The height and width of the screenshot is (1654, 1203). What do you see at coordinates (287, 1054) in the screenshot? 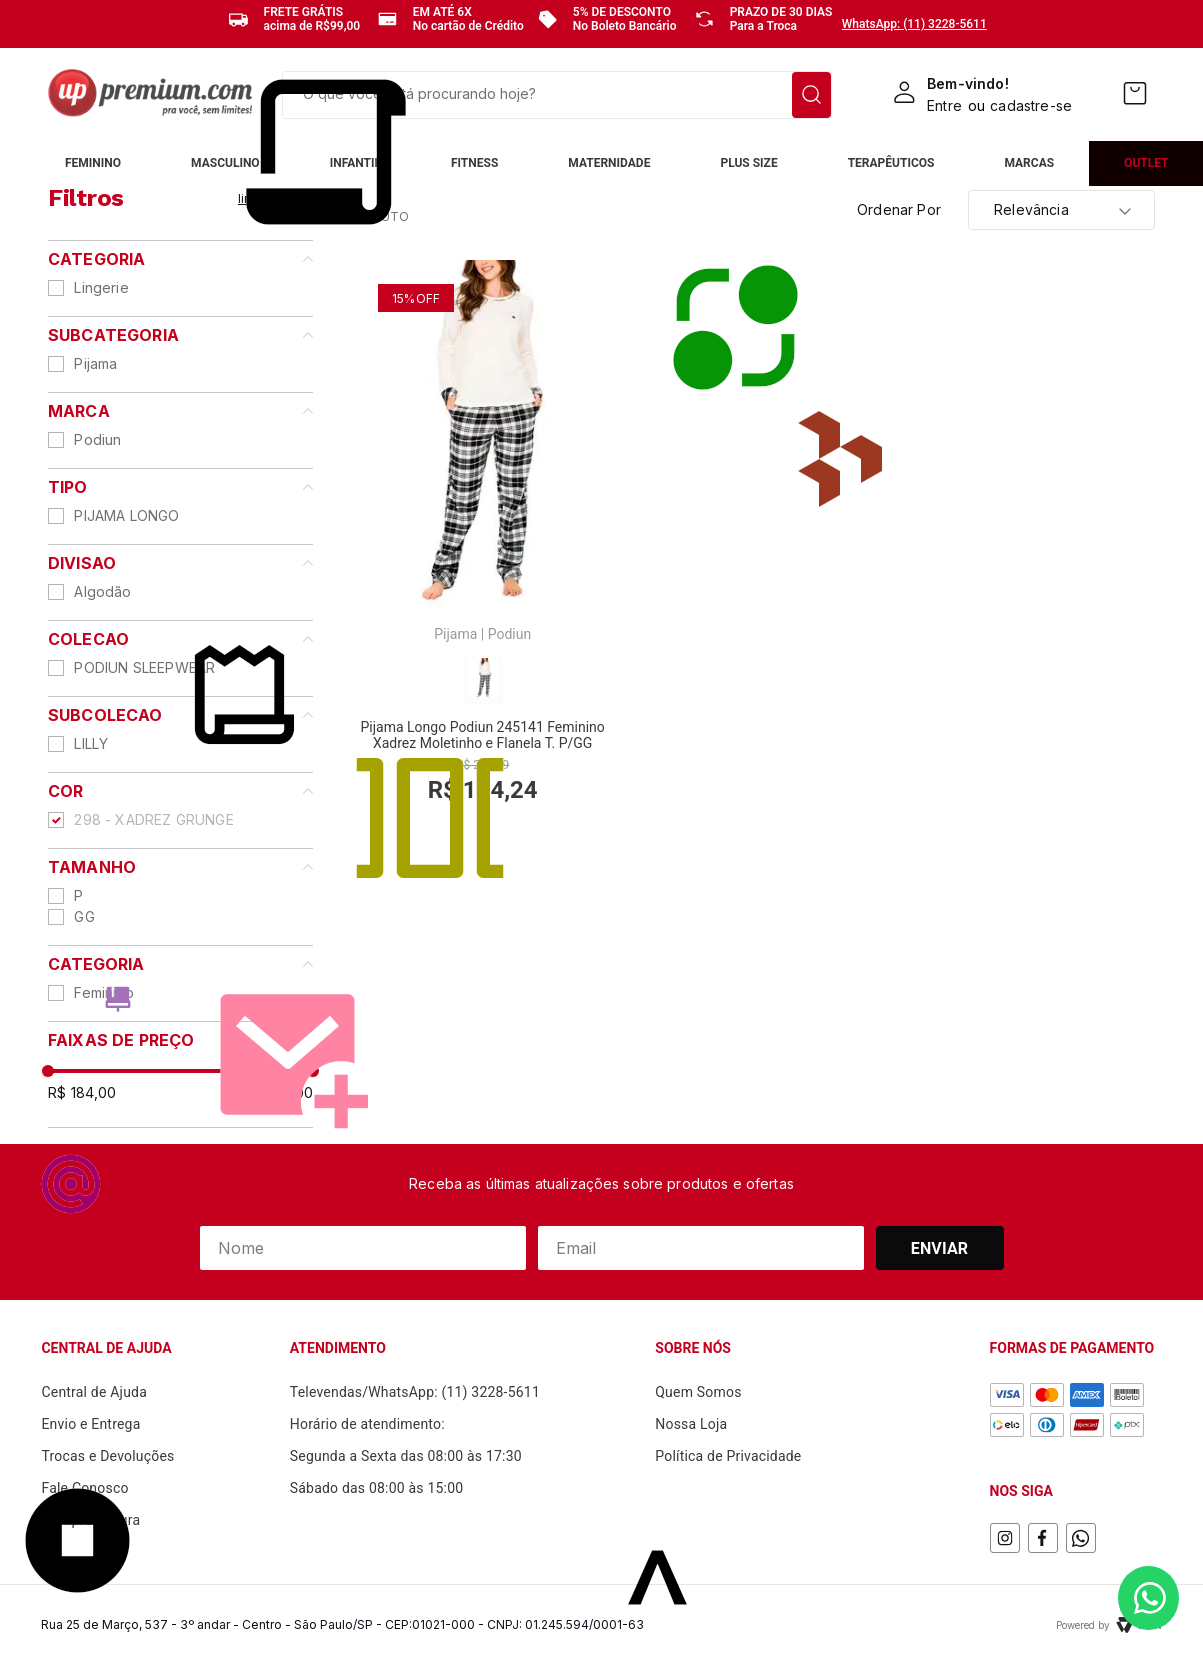
I see `compose a new email` at bounding box center [287, 1054].